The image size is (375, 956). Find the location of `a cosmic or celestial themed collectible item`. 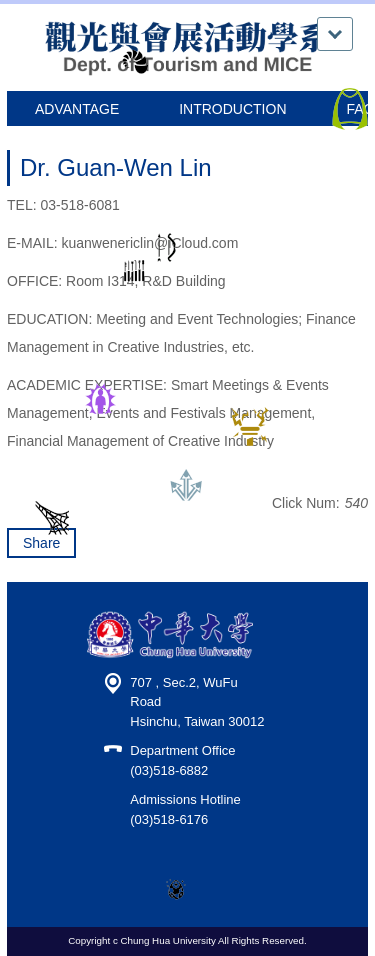

a cosmic or celestial themed collectible item is located at coordinates (176, 889).